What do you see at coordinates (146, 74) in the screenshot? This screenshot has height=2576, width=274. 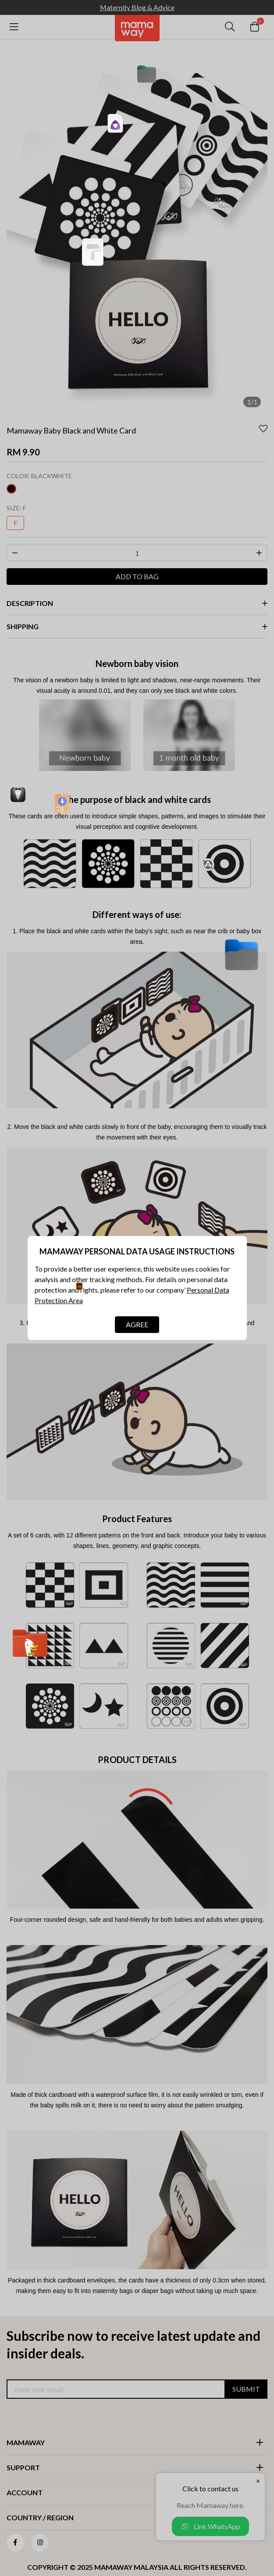 I see `open folder to view contents` at bounding box center [146, 74].